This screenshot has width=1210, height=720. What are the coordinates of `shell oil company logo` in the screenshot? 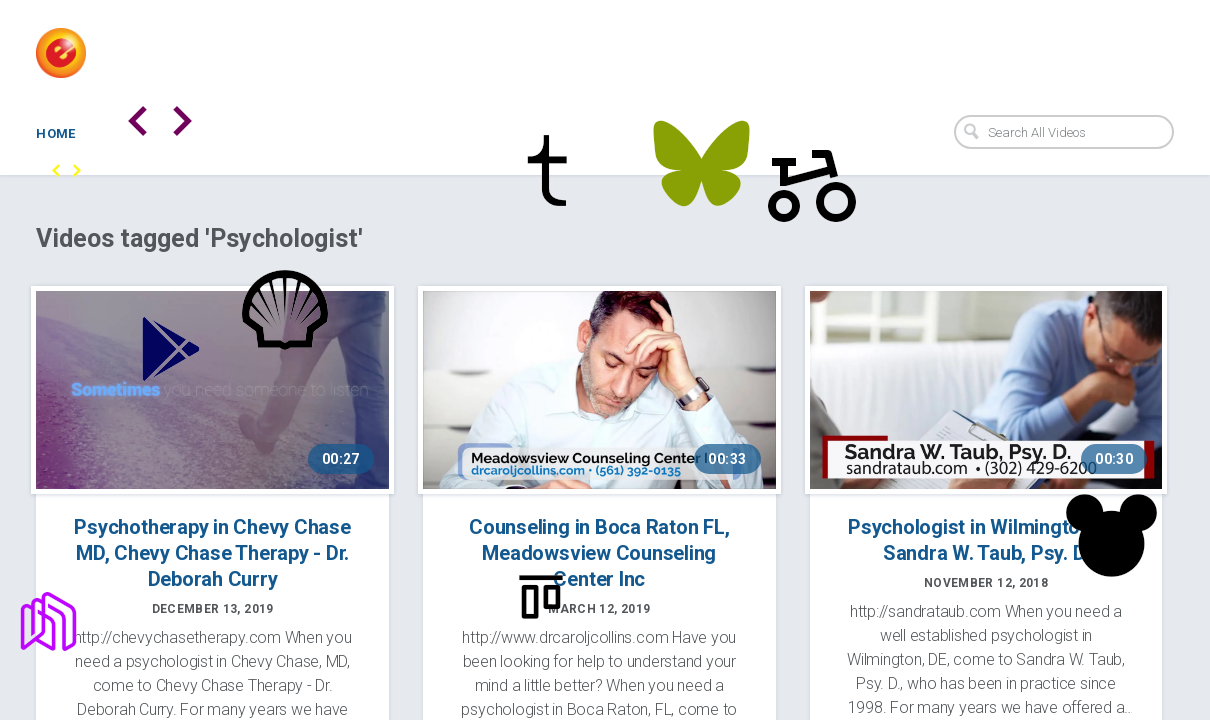 It's located at (285, 310).